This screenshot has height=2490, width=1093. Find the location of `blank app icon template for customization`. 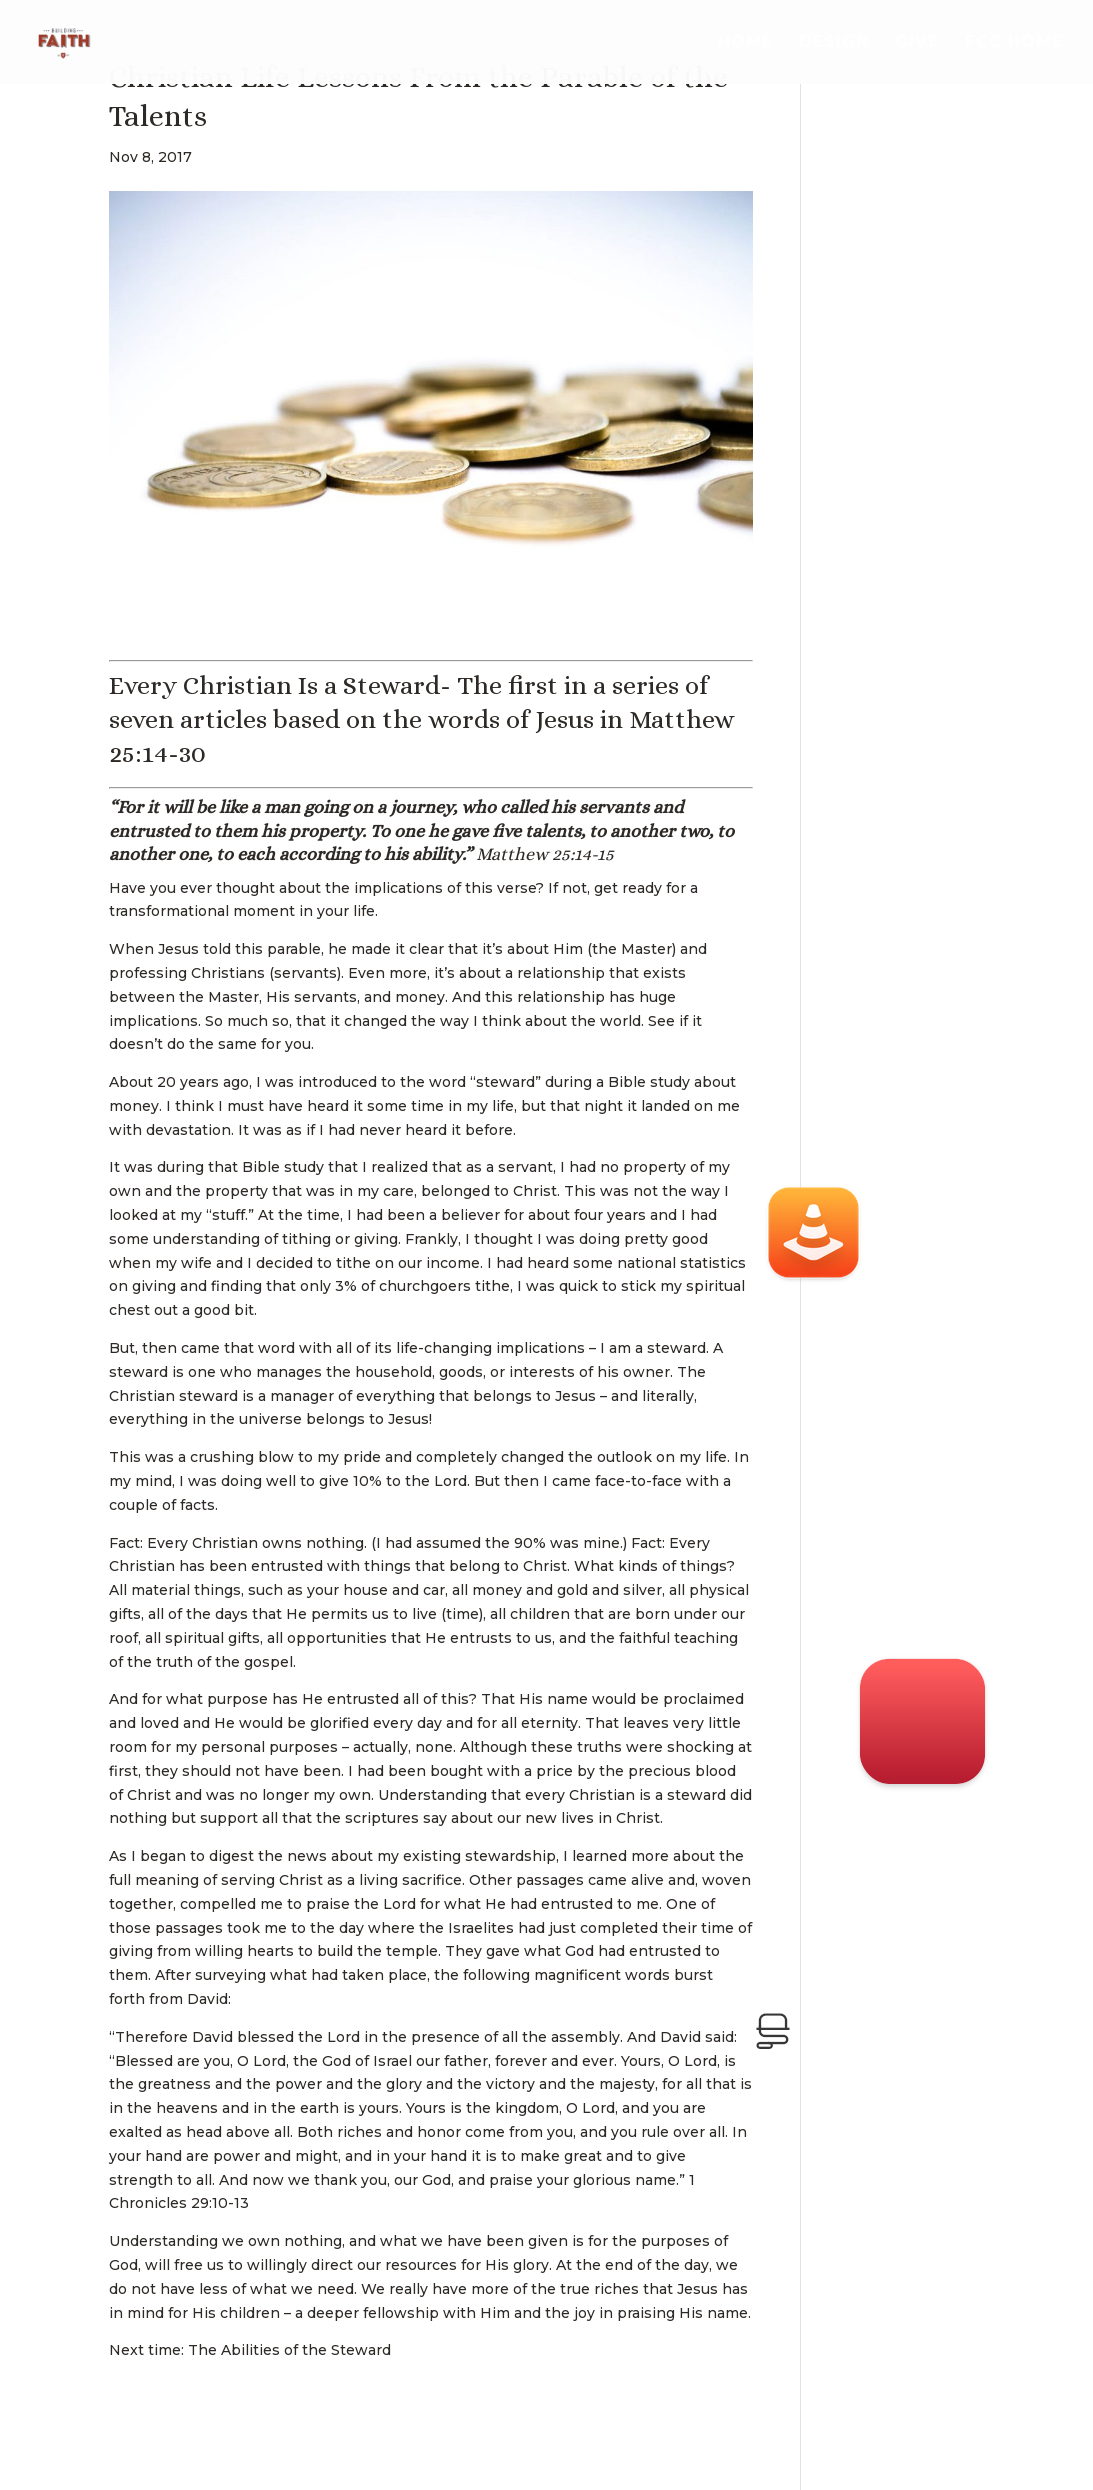

blank app icon template for customization is located at coordinates (922, 1721).